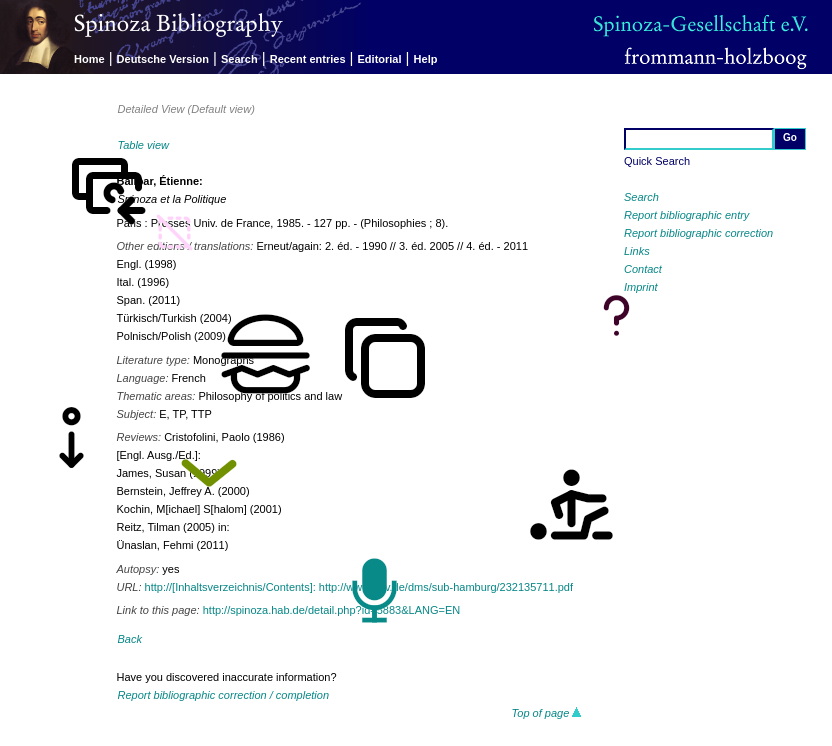 Image resolution: width=832 pixels, height=746 pixels. I want to click on disable marquee selection tool, so click(174, 232).